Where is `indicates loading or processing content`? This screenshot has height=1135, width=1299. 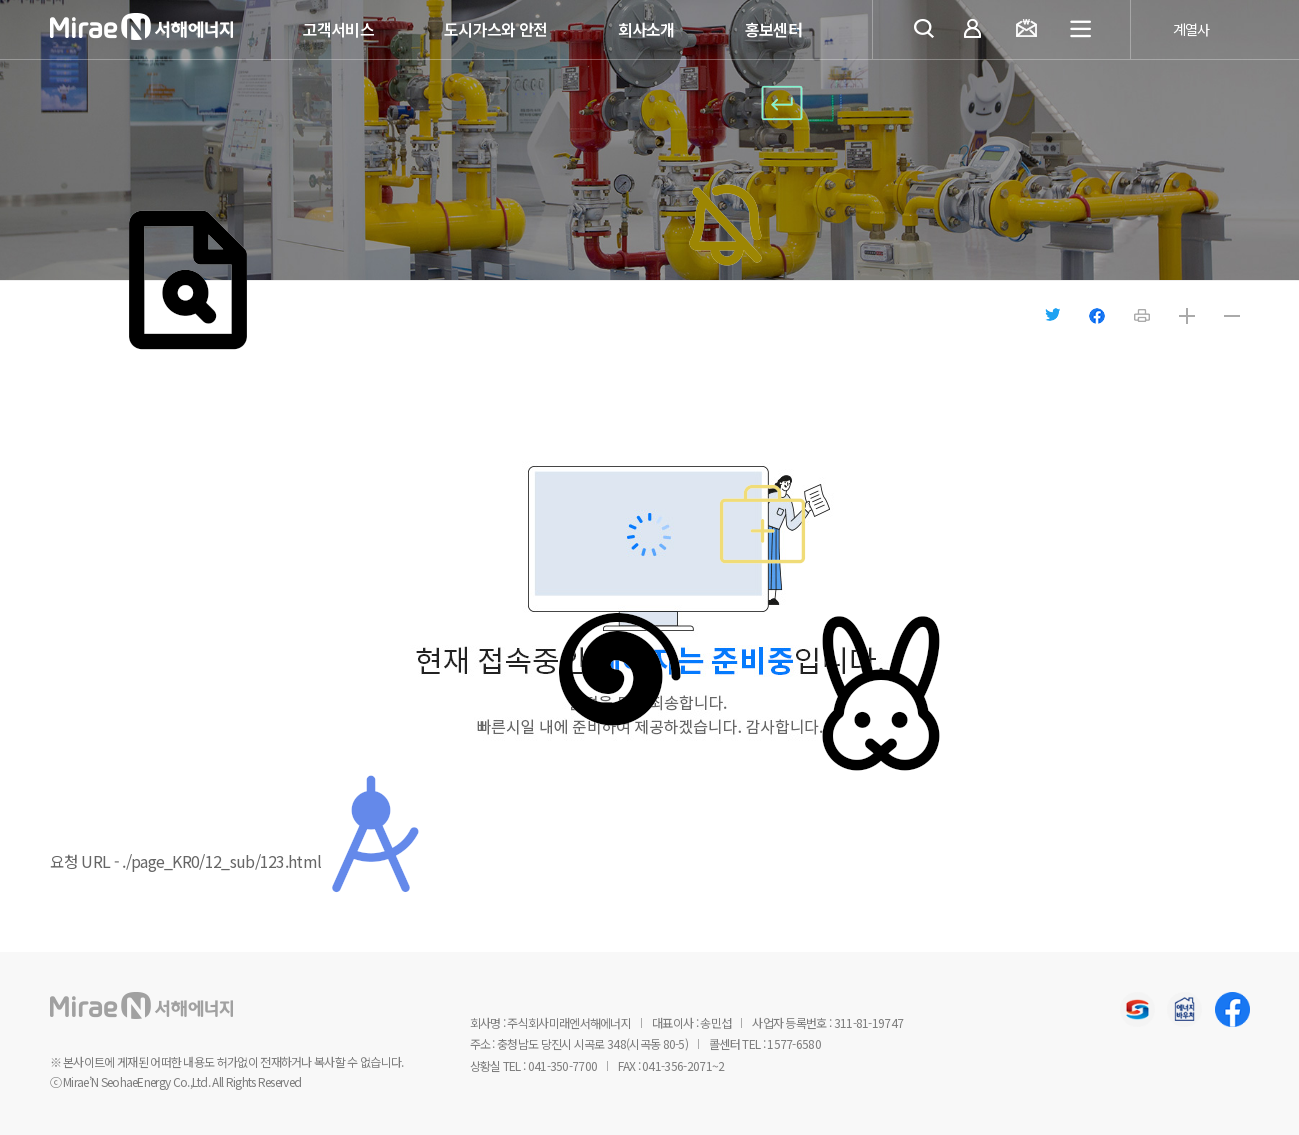 indicates loading or processing content is located at coordinates (613, 667).